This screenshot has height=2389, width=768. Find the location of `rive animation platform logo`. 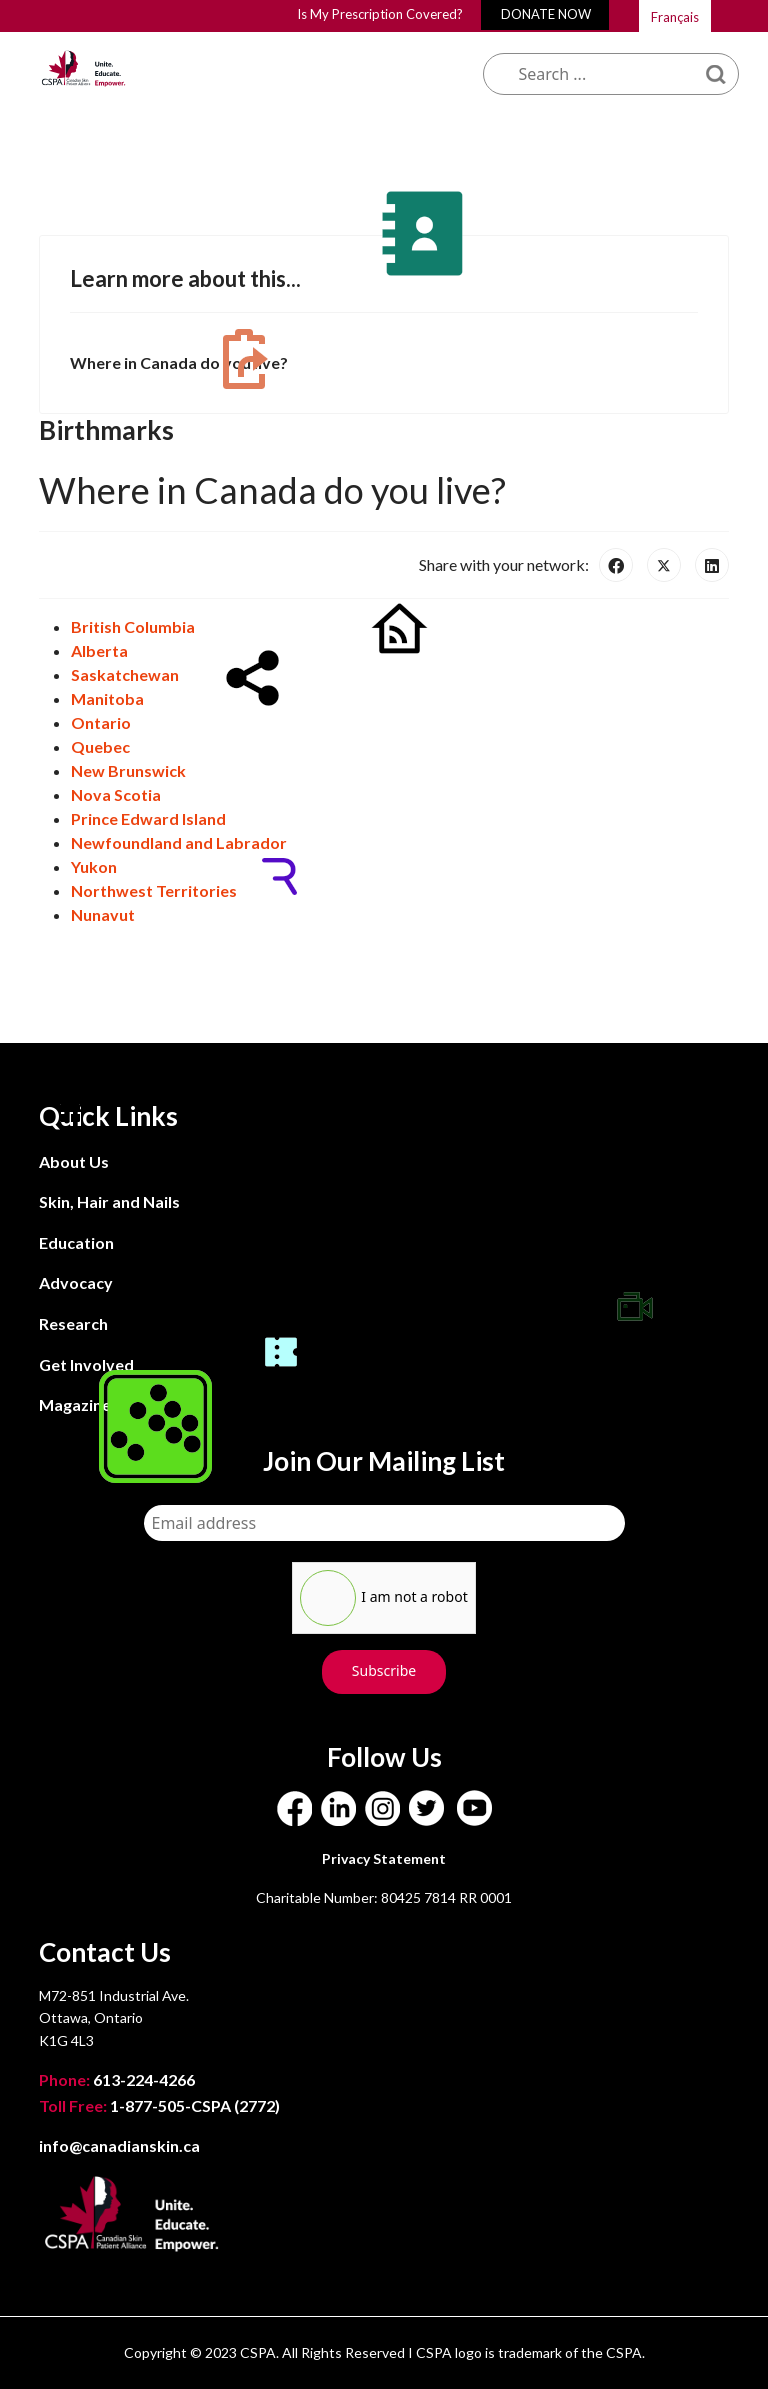

rive animation platform logo is located at coordinates (279, 876).